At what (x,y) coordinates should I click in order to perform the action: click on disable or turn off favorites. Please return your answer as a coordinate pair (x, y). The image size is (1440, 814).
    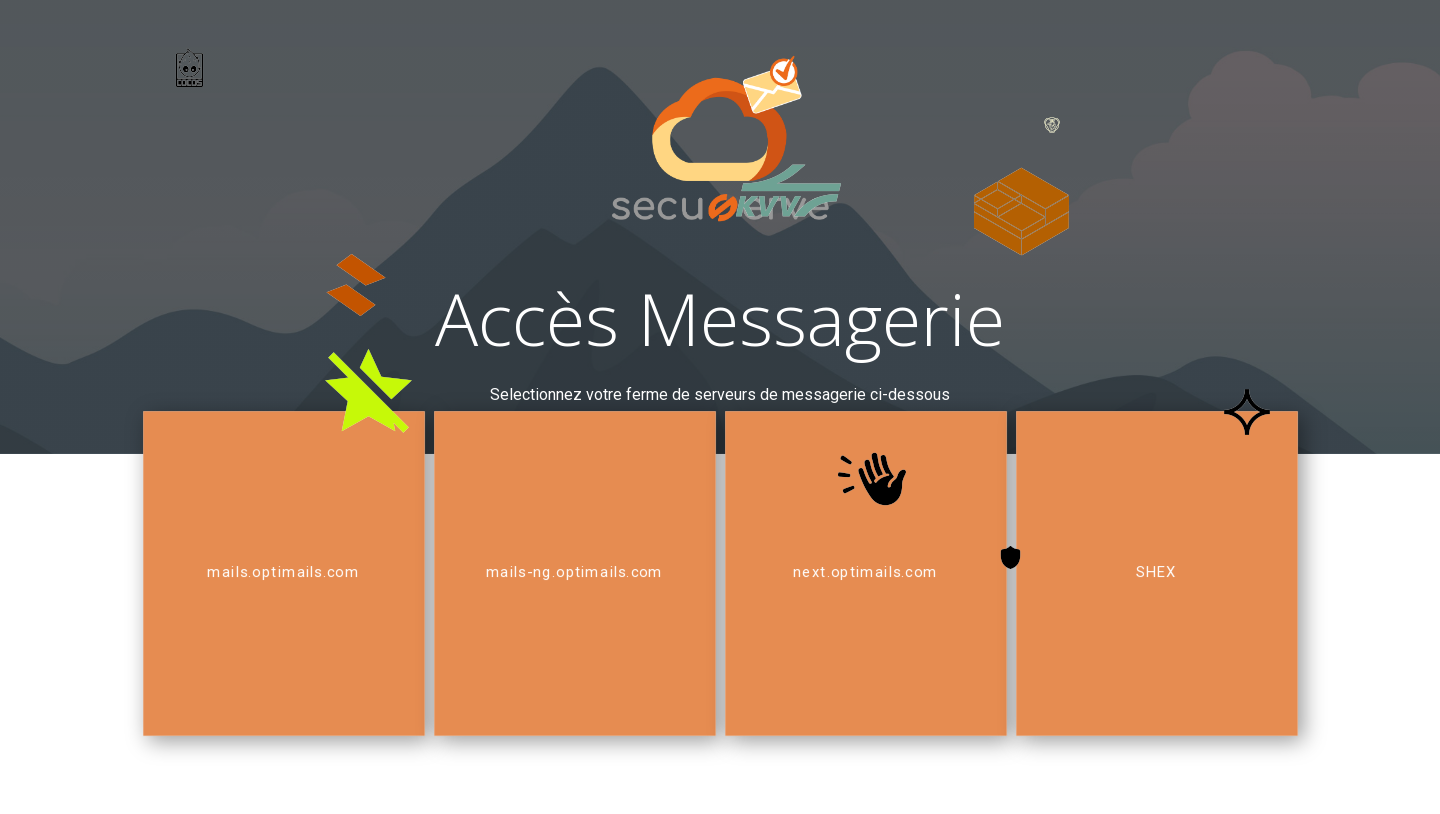
    Looking at the image, I should click on (368, 392).